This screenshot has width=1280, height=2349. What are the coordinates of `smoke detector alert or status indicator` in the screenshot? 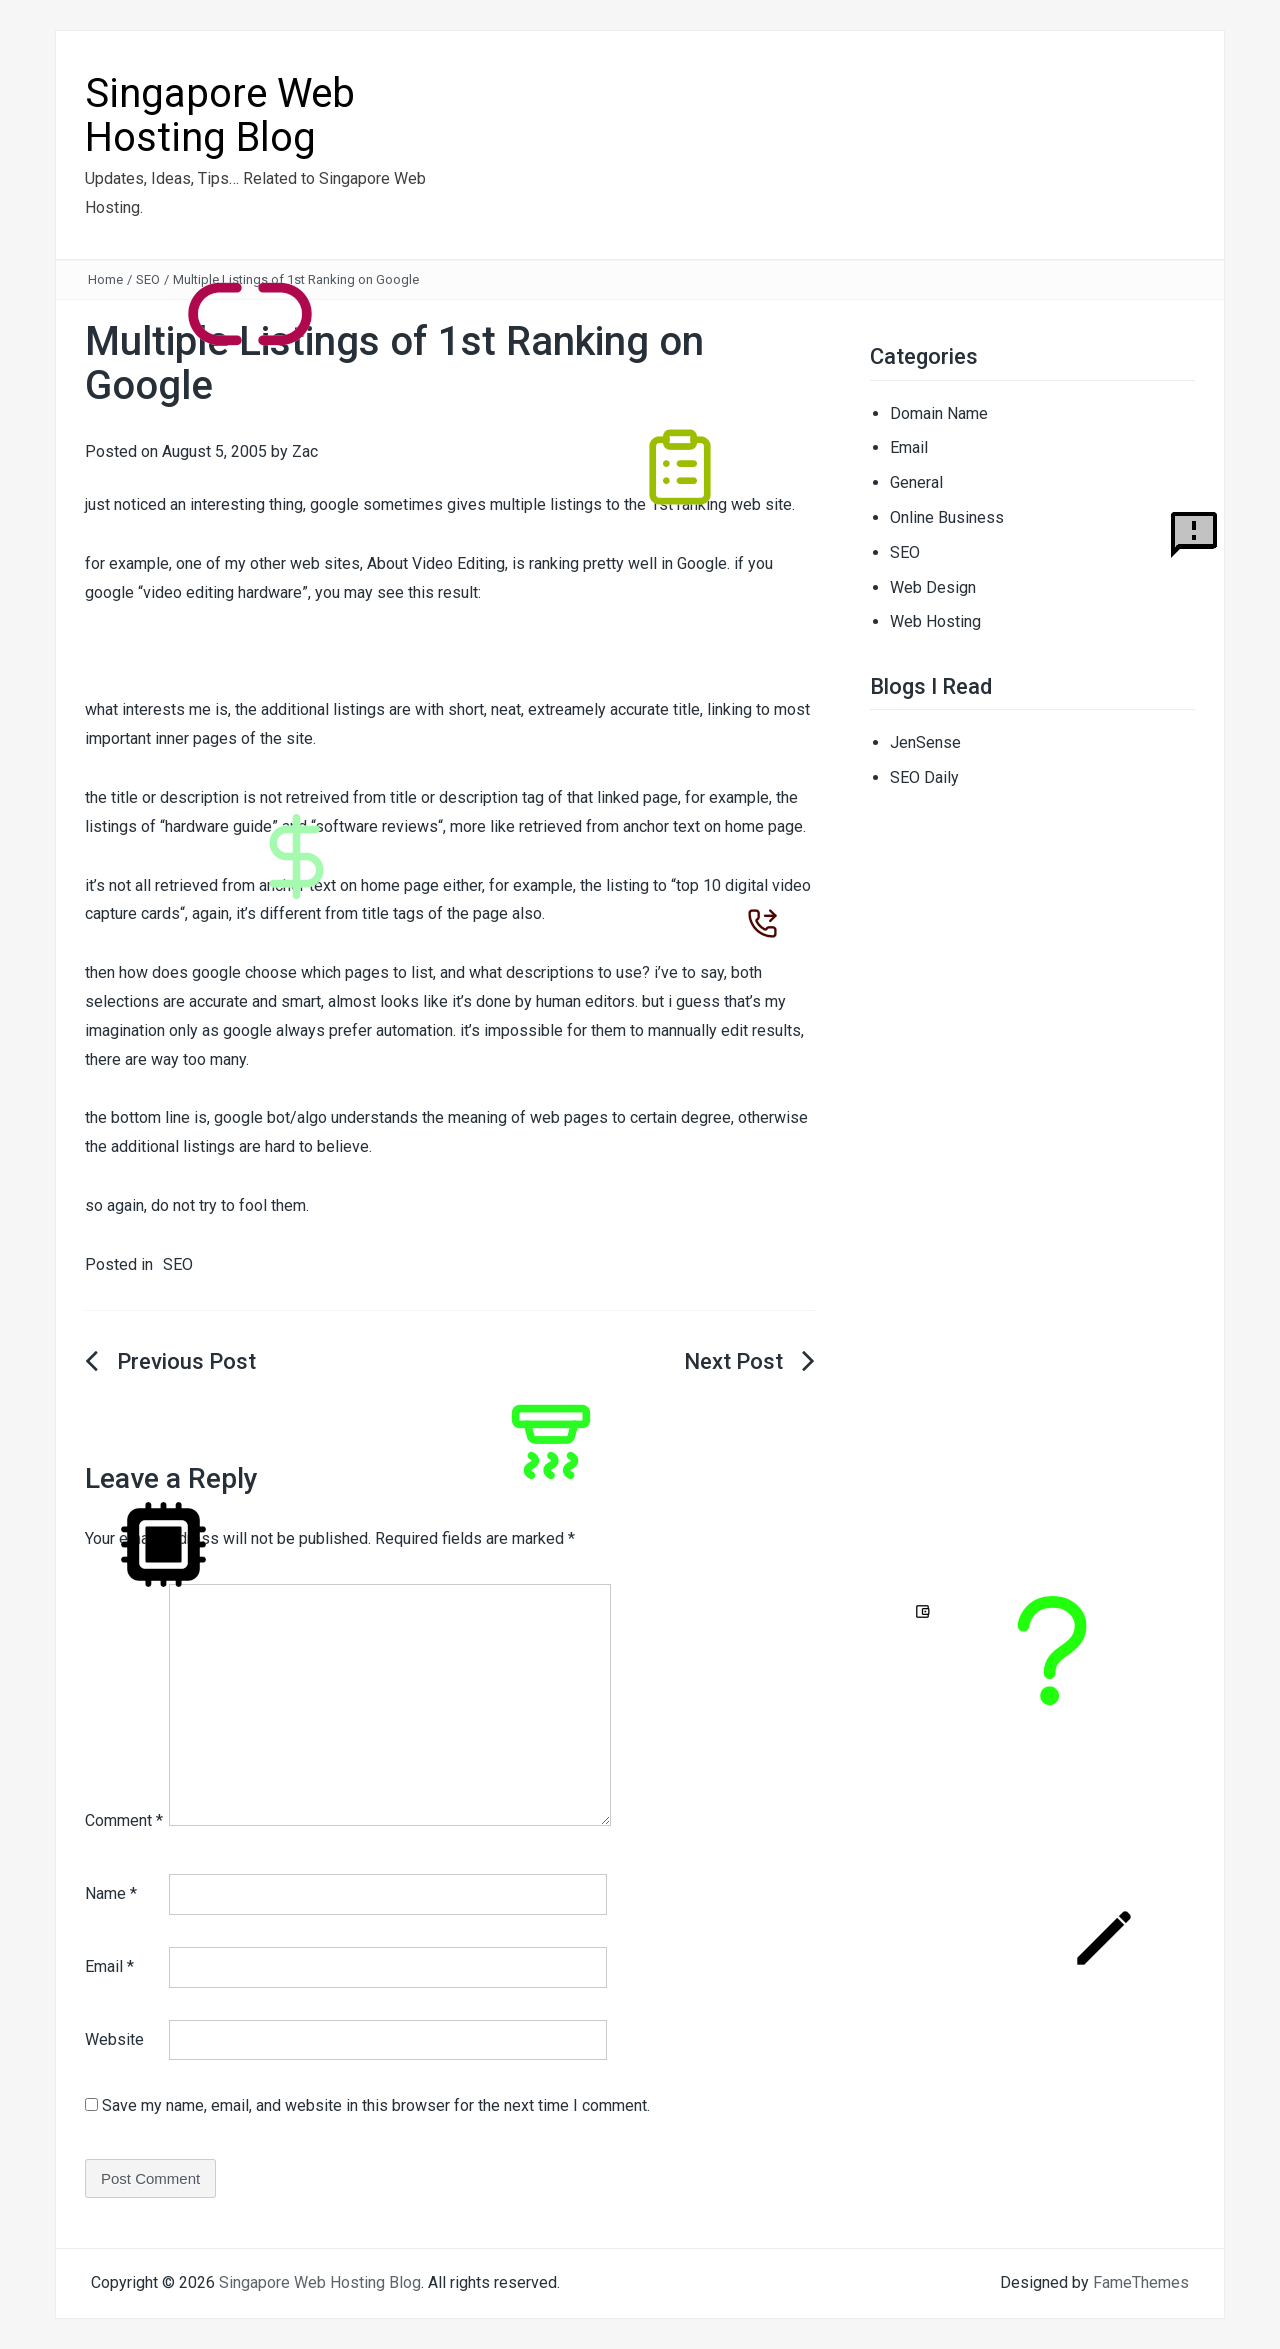 It's located at (551, 1440).